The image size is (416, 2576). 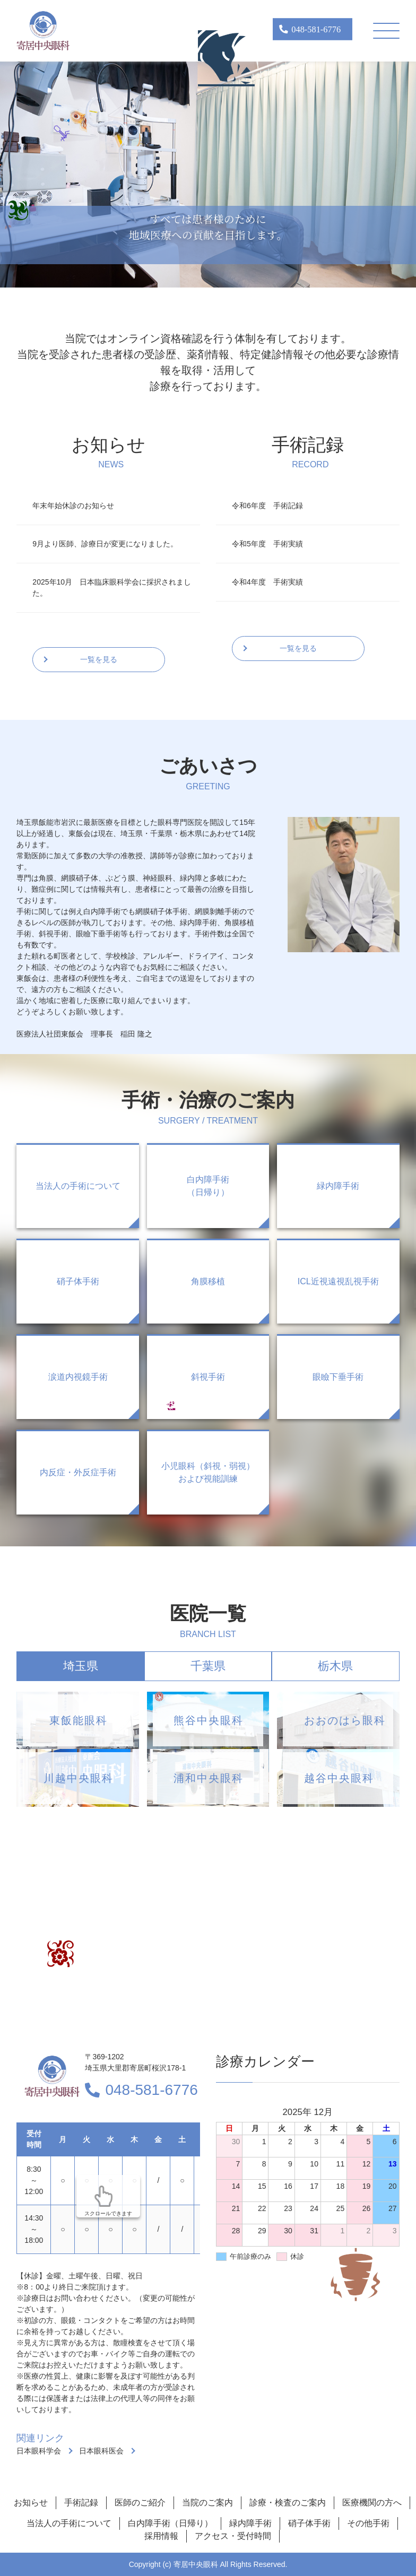 What do you see at coordinates (18, 210) in the screenshot?
I see `fire elemental or nature-fire hybrid ability` at bounding box center [18, 210].